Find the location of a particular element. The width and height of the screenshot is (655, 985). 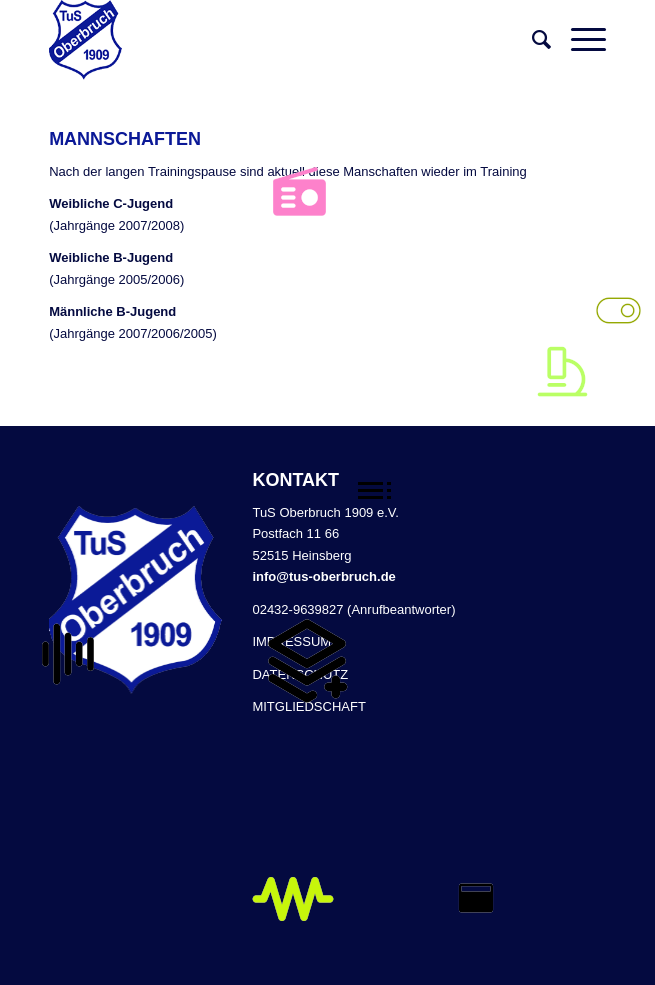

view circuit or resistor component details is located at coordinates (293, 899).